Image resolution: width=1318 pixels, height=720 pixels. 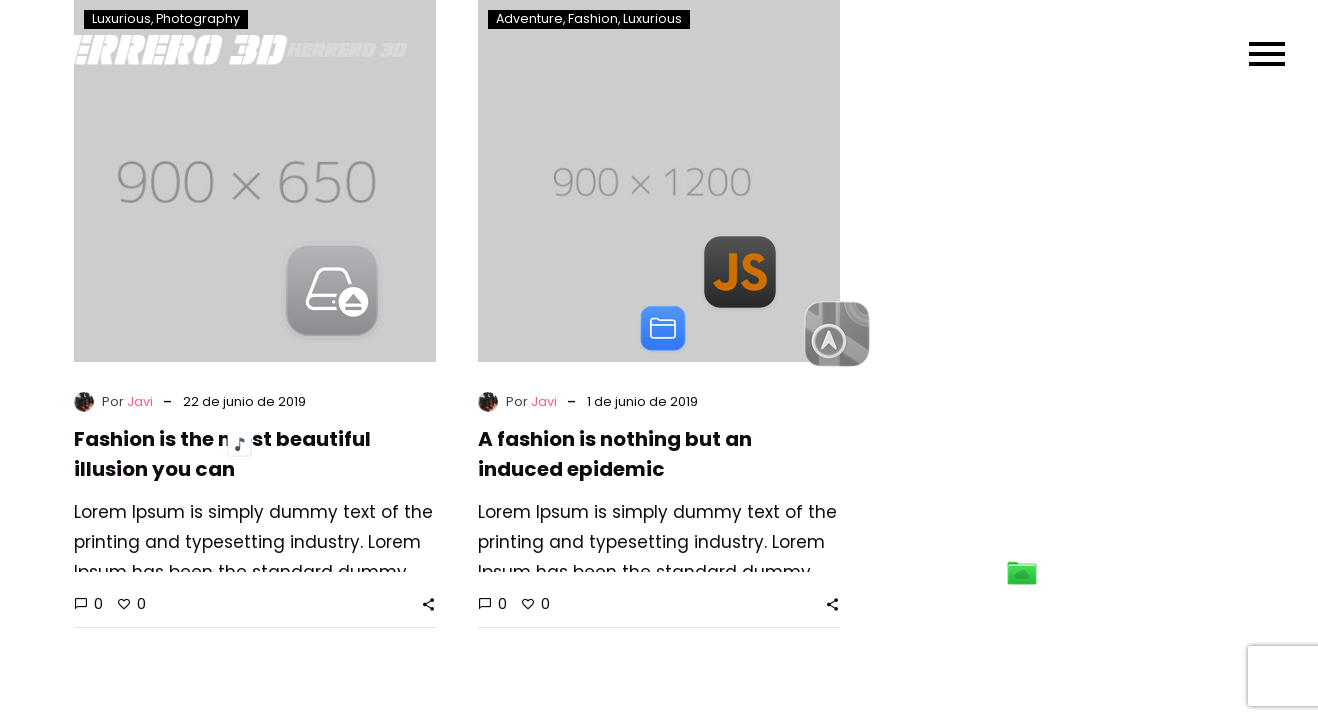 What do you see at coordinates (239, 444) in the screenshot?
I see `indicates a music or audio file` at bounding box center [239, 444].